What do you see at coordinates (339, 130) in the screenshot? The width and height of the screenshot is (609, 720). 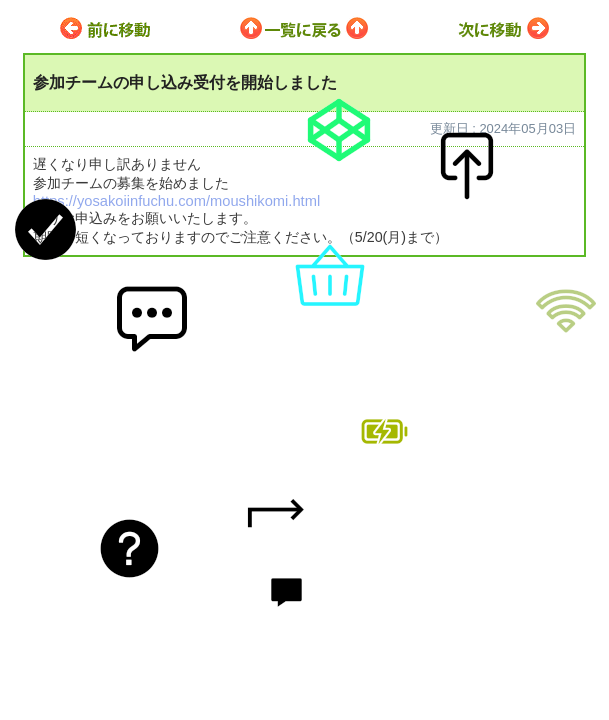 I see `open CodePen` at bounding box center [339, 130].